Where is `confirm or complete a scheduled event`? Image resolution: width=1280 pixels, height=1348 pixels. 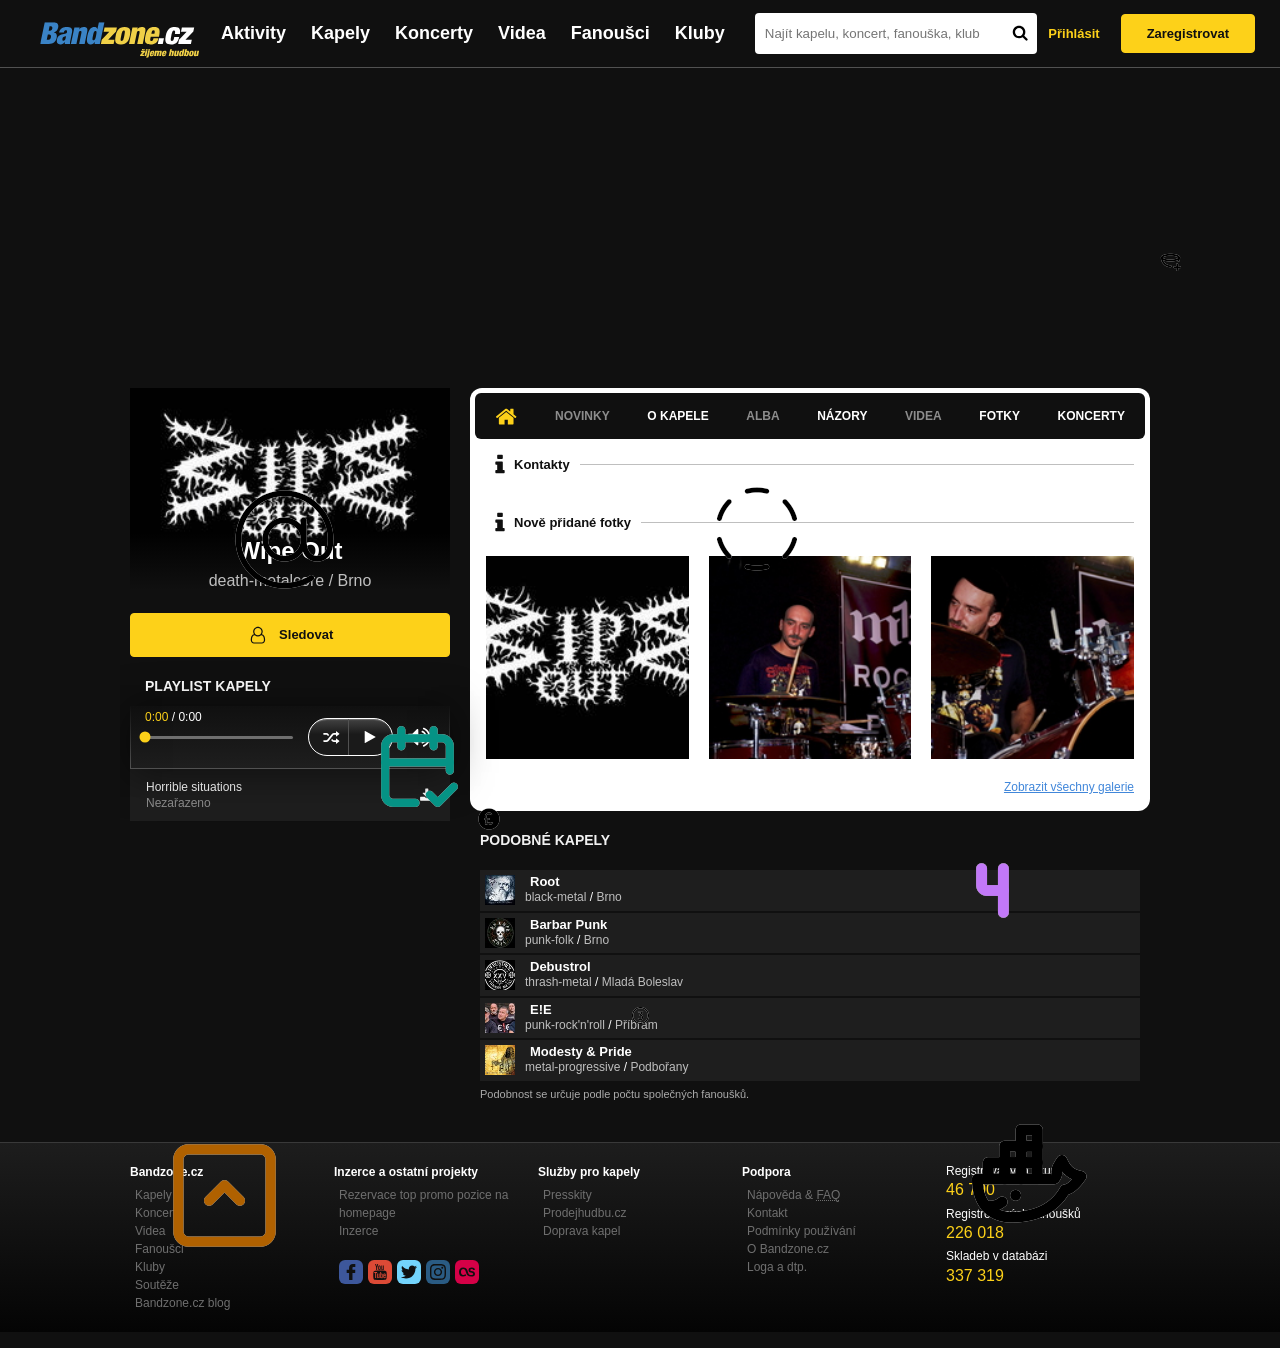 confirm or complete a scheduled event is located at coordinates (417, 766).